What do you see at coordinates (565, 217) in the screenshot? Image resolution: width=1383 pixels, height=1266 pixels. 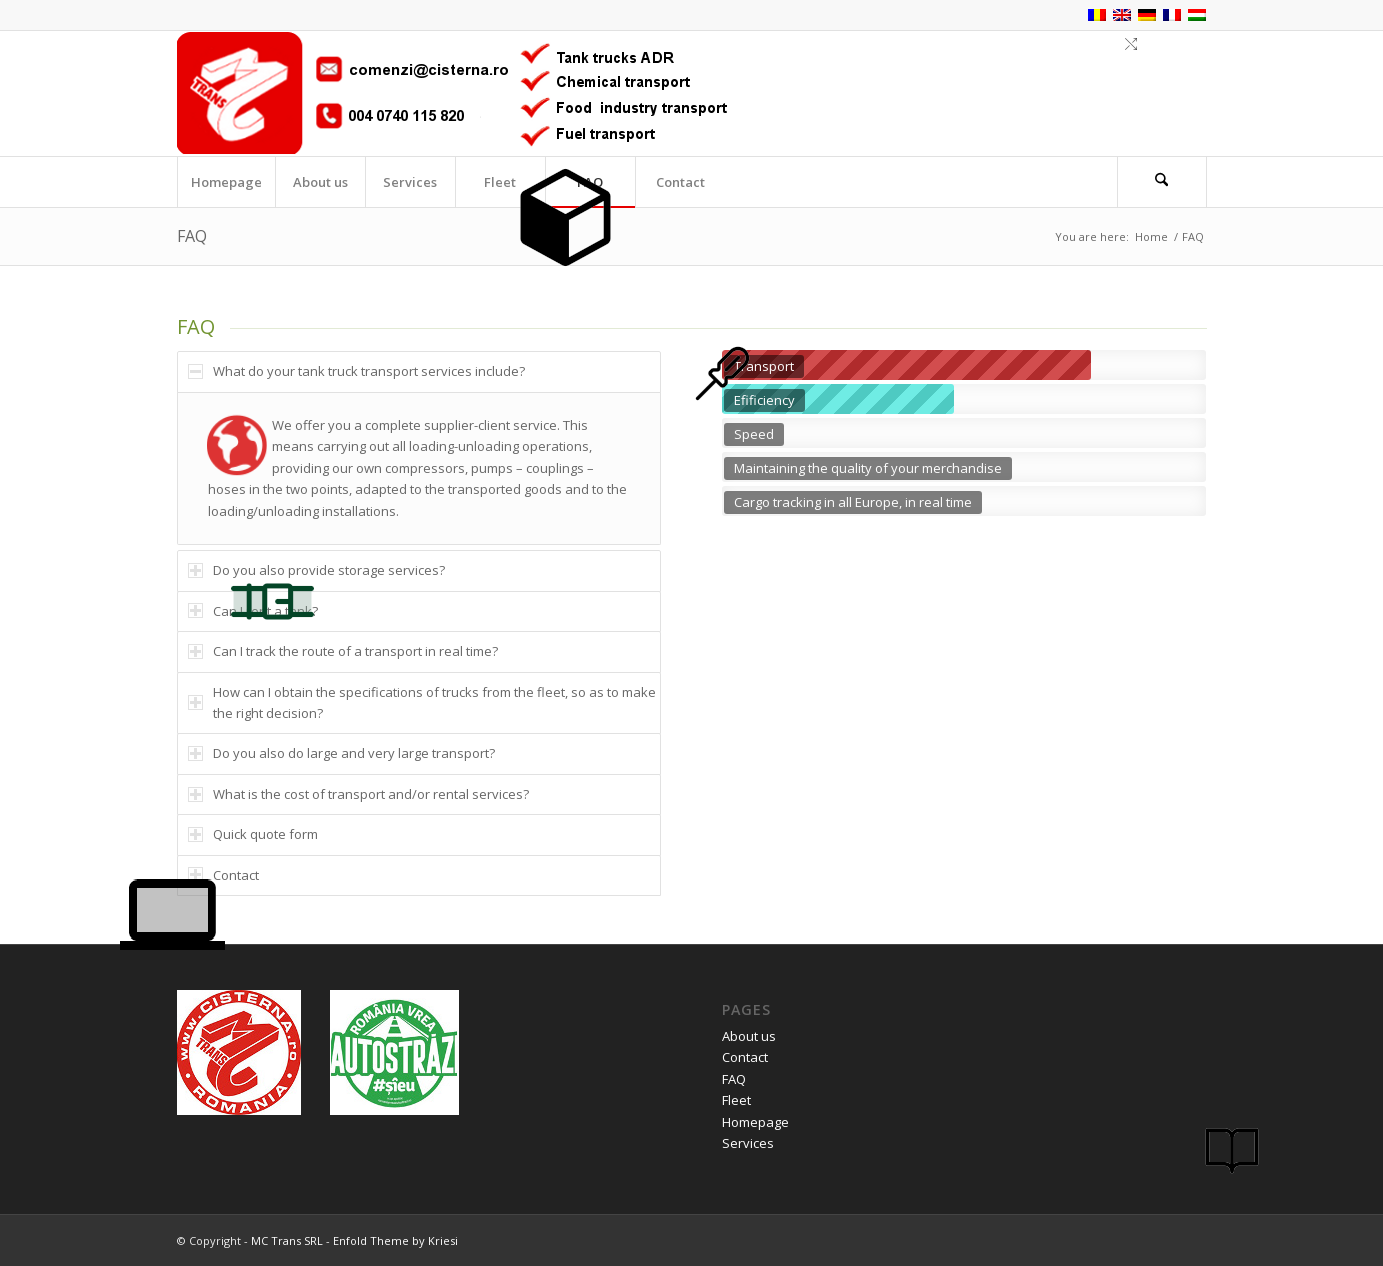 I see `view 3D model or object` at bounding box center [565, 217].